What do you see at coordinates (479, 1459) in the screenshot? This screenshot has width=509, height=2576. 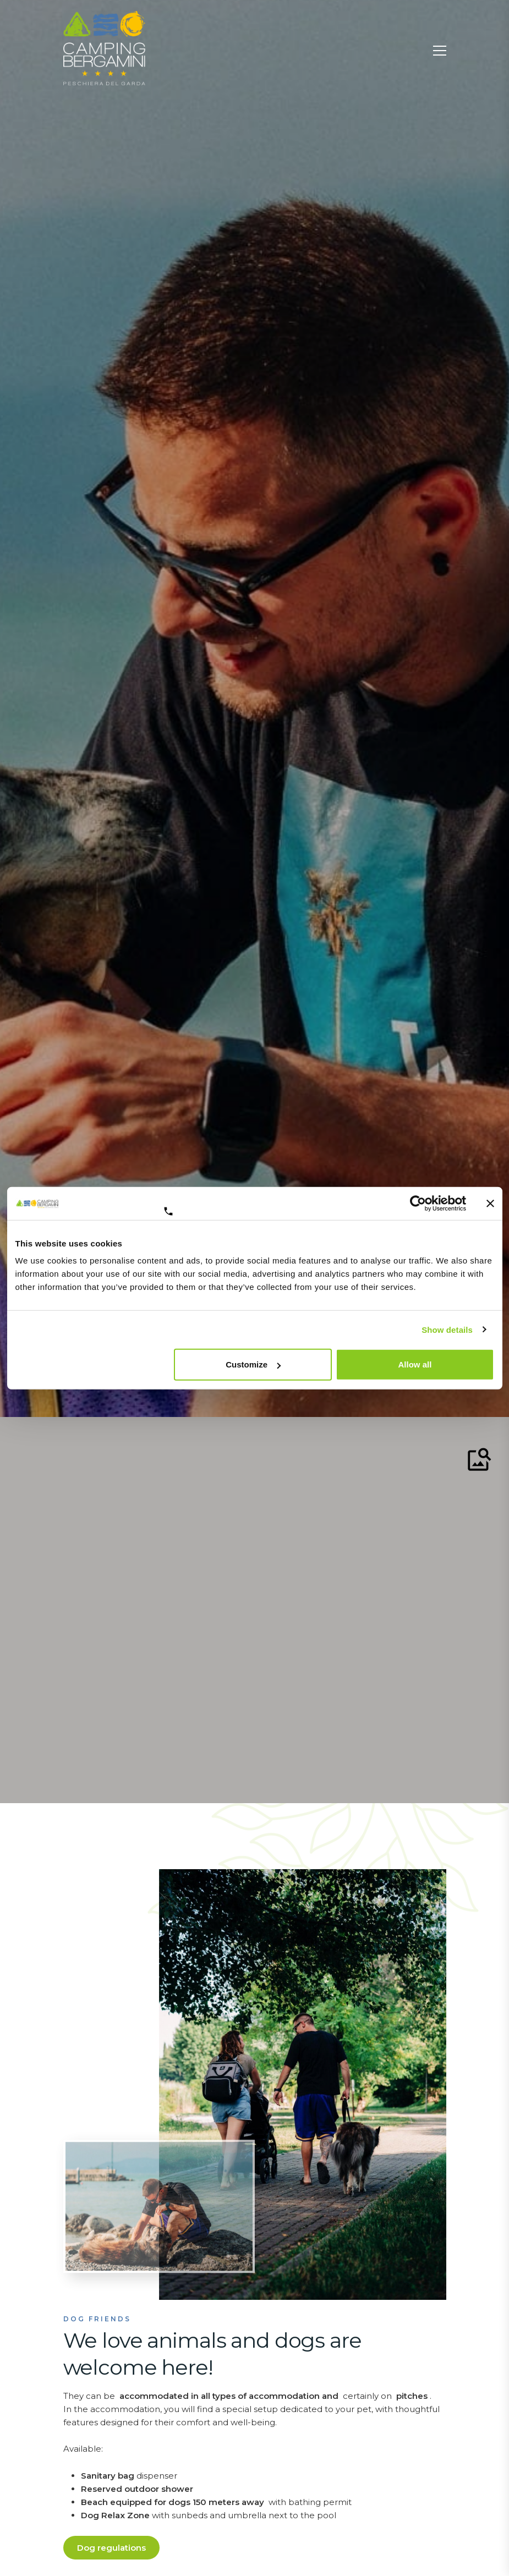 I see `search using an image or photo` at bounding box center [479, 1459].